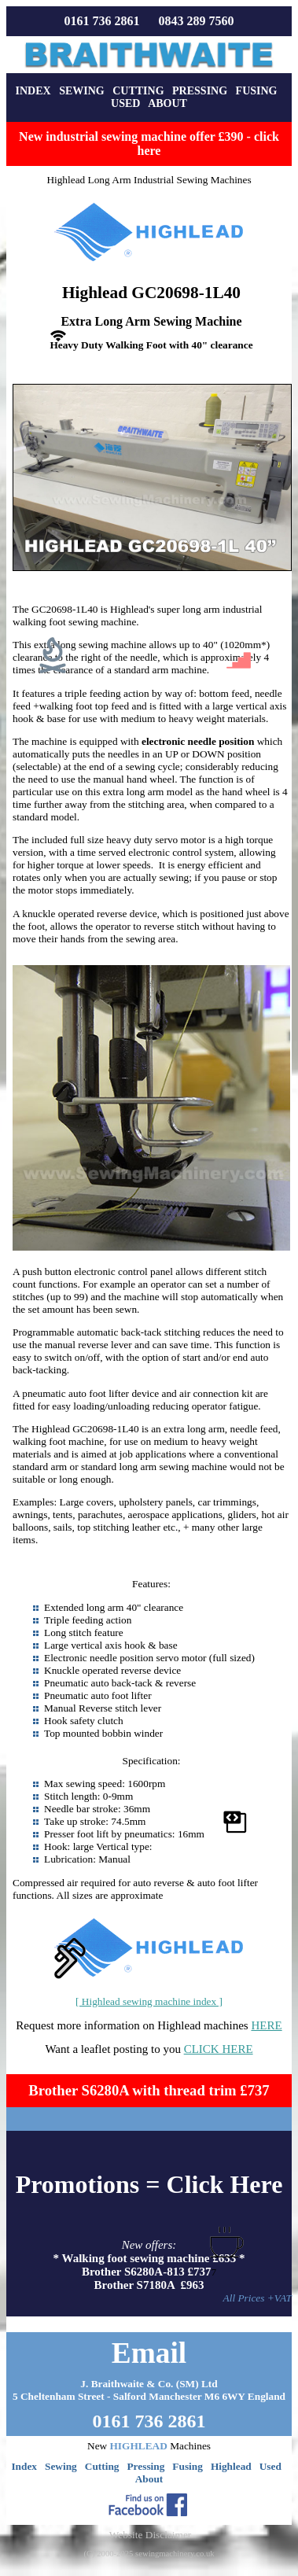  Describe the element at coordinates (226, 2243) in the screenshot. I see `find nearby coffee shops or cafes` at that location.